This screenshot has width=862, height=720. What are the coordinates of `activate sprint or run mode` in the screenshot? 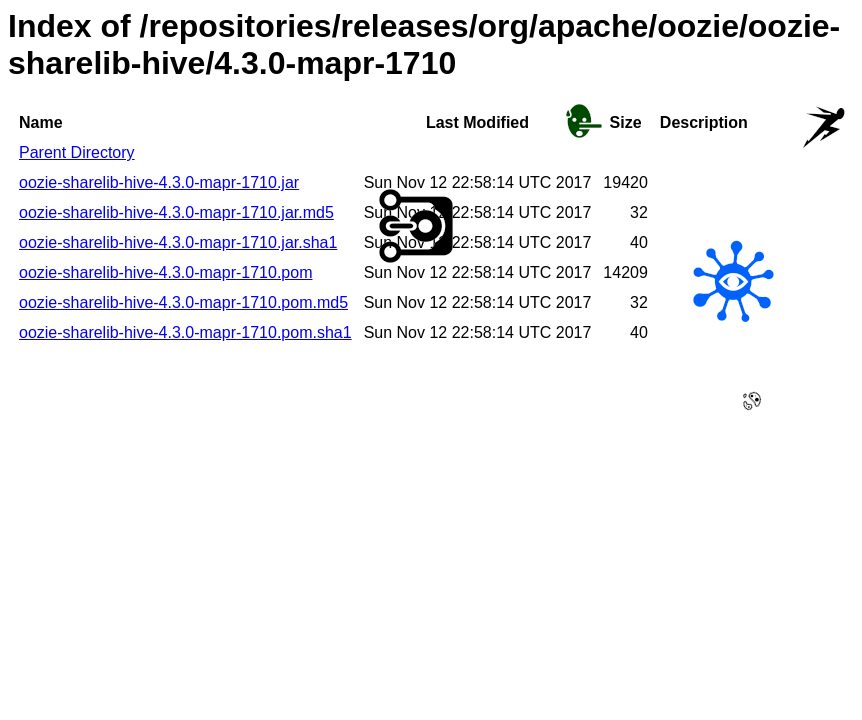 It's located at (823, 127).